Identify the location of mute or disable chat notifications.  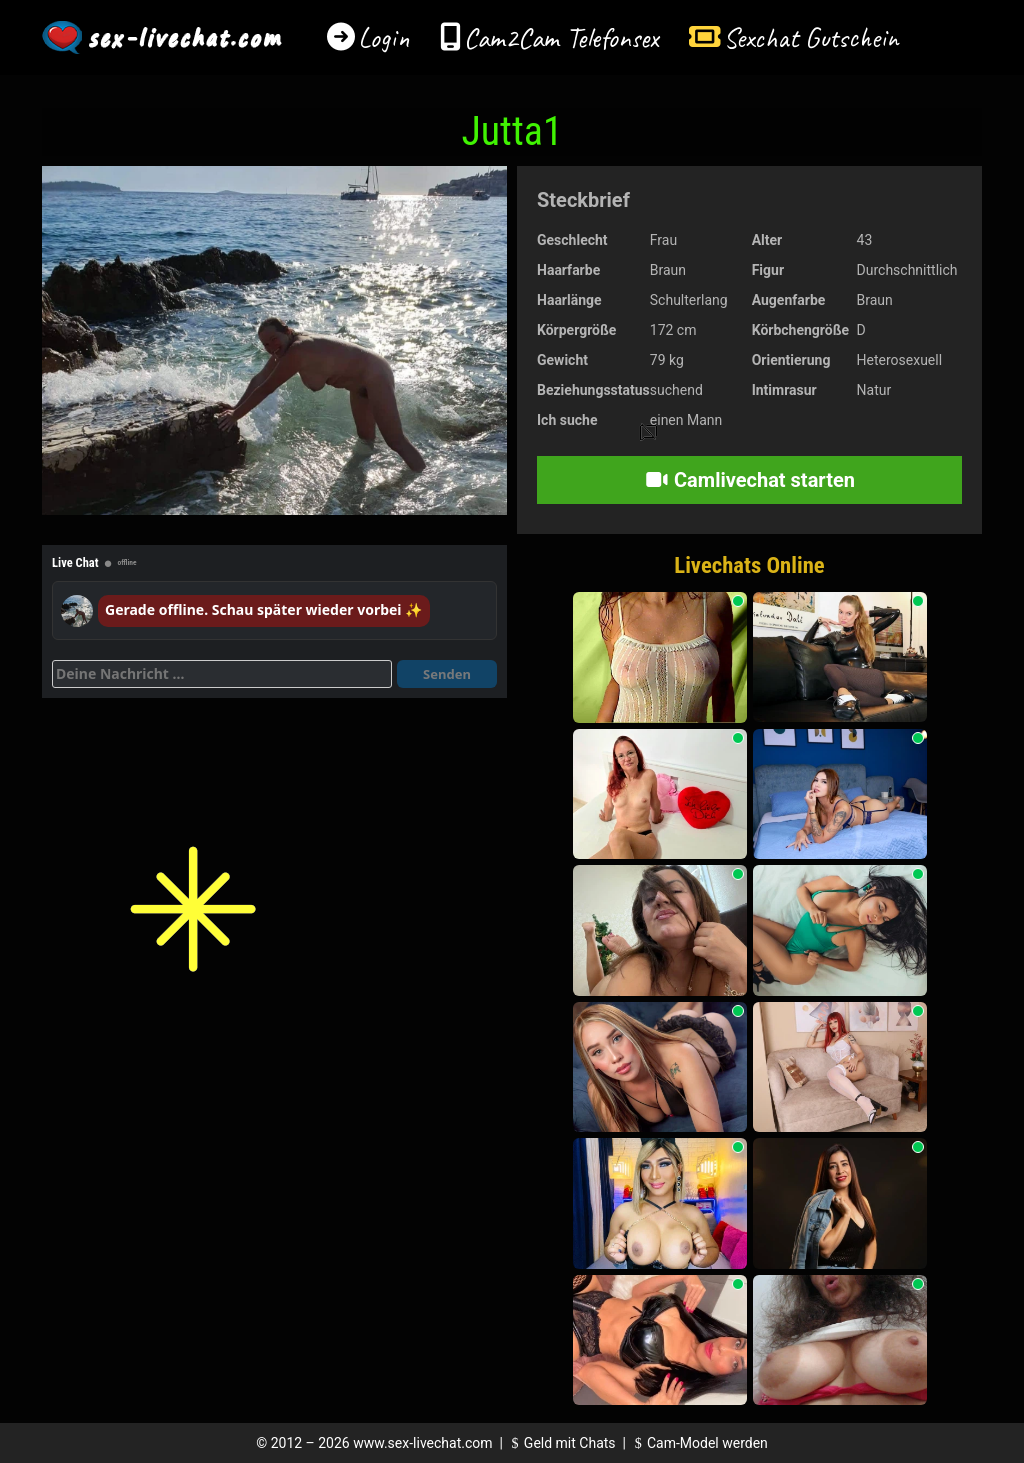
(648, 431).